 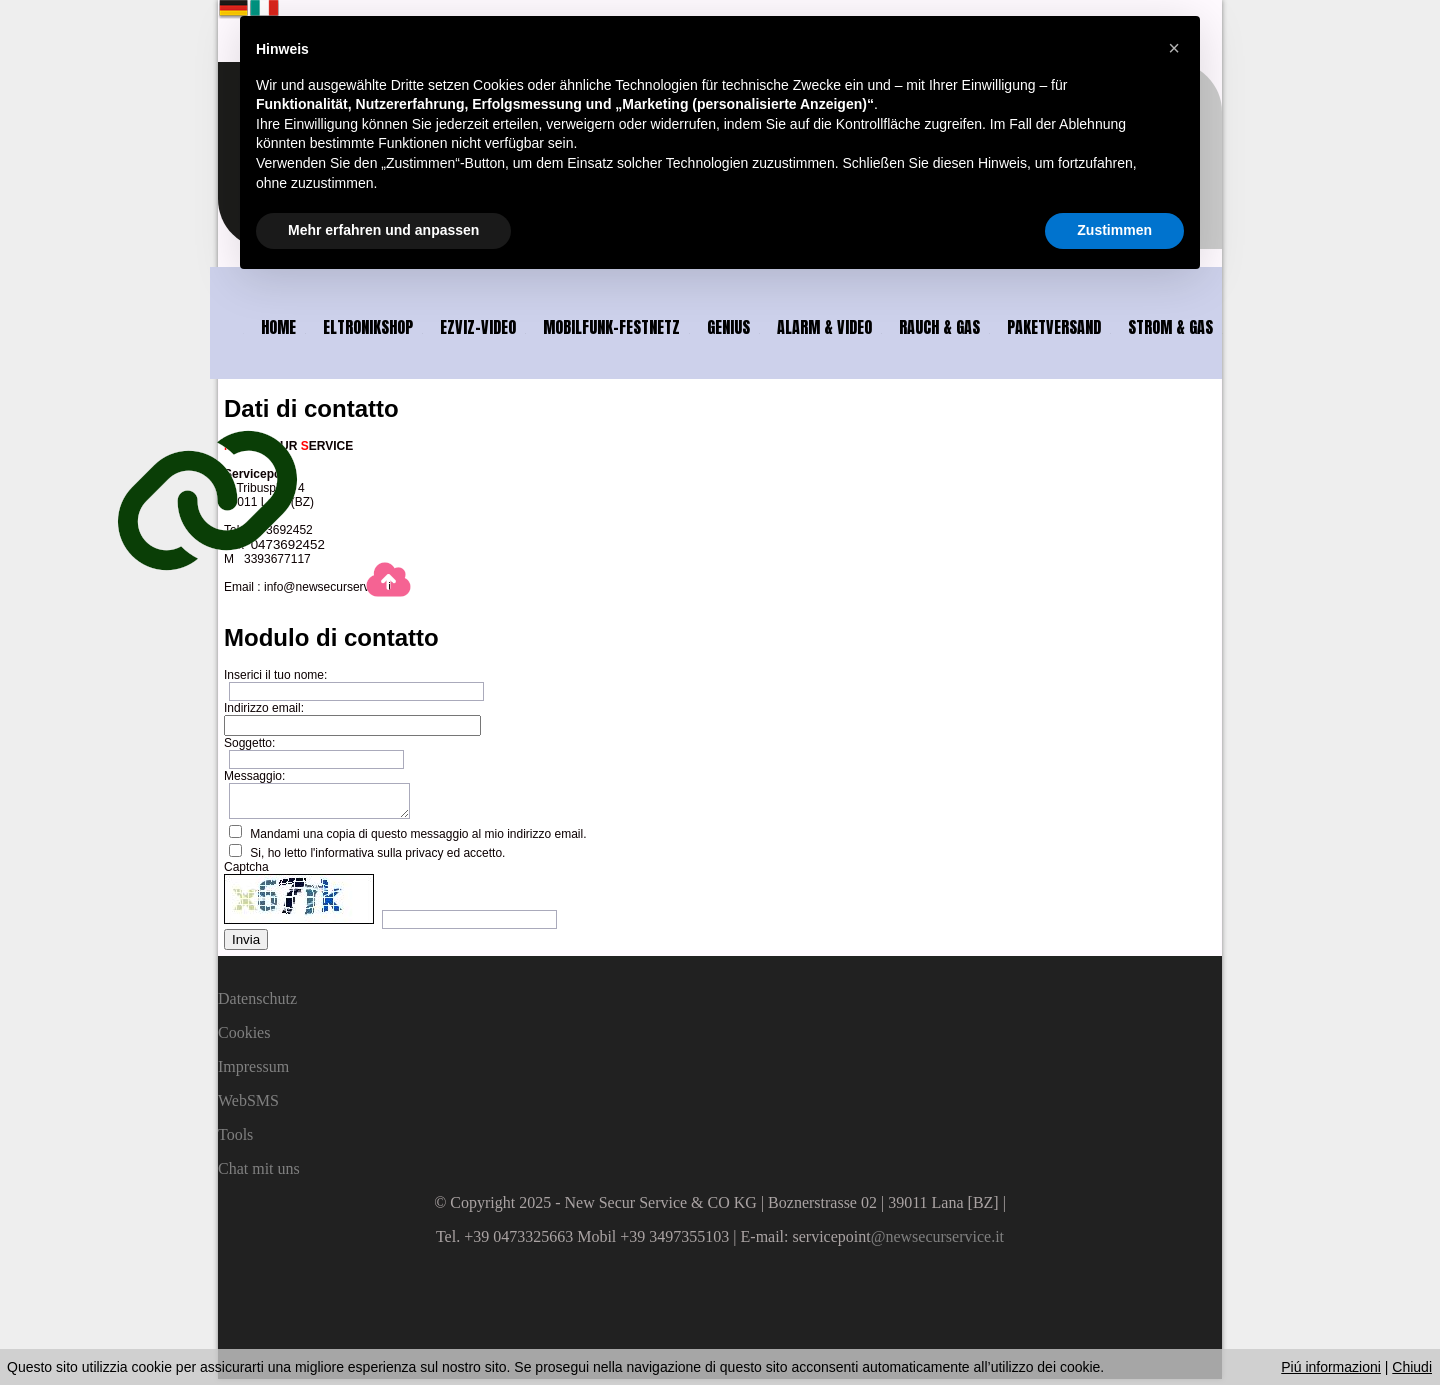 What do you see at coordinates (207, 500) in the screenshot?
I see `copy or share a link` at bounding box center [207, 500].